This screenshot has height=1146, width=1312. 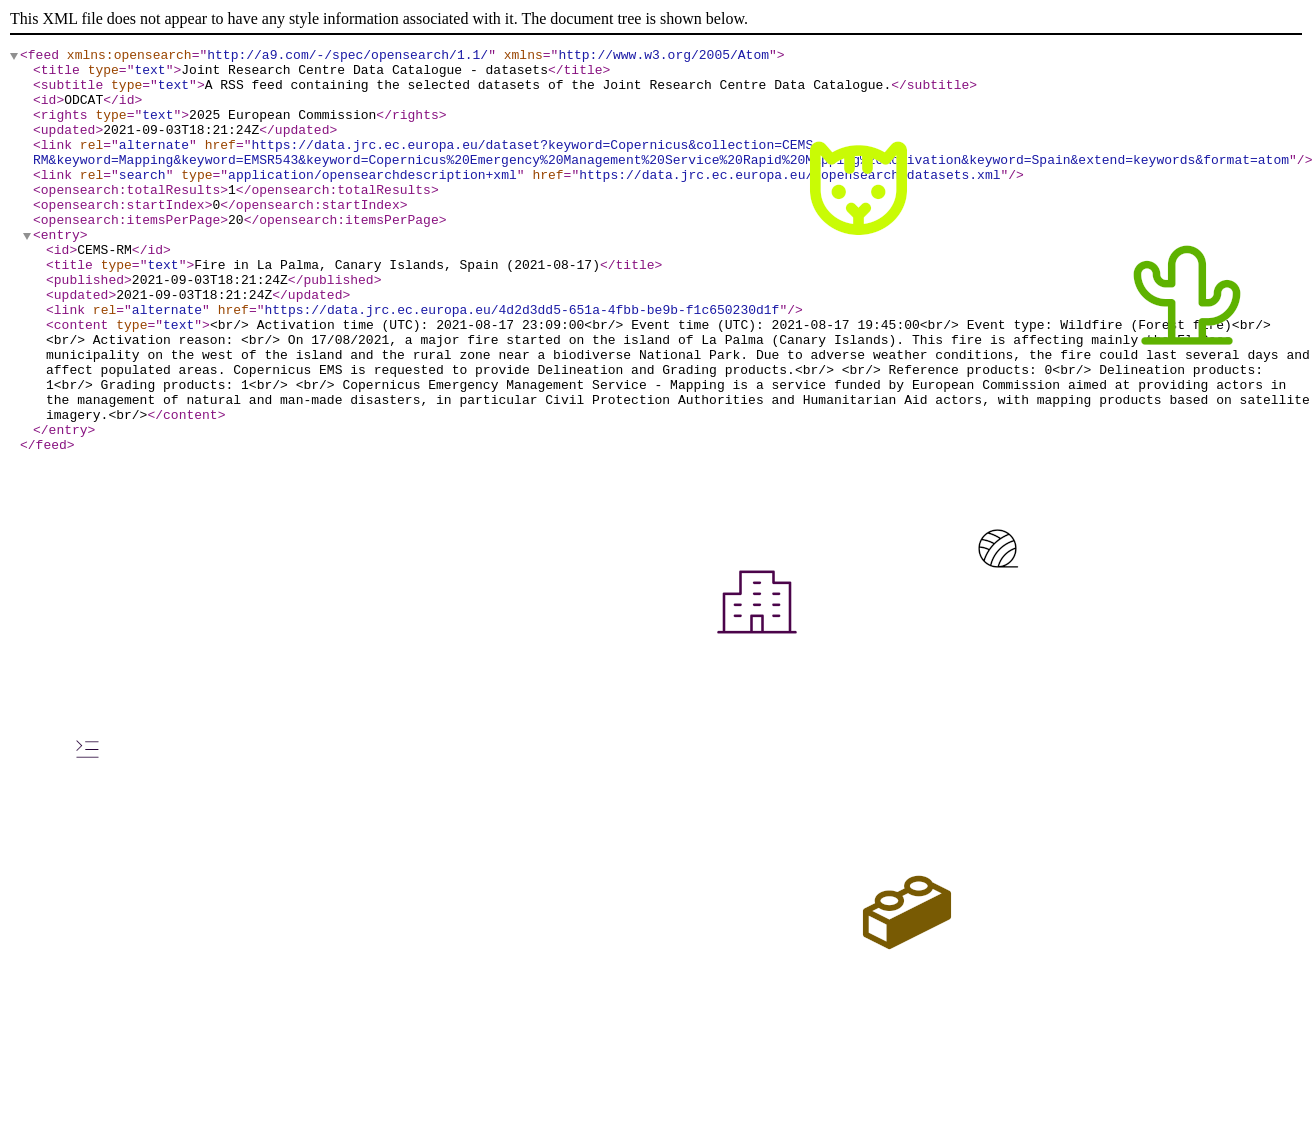 I want to click on view pet-related content or settings, so click(x=858, y=186).